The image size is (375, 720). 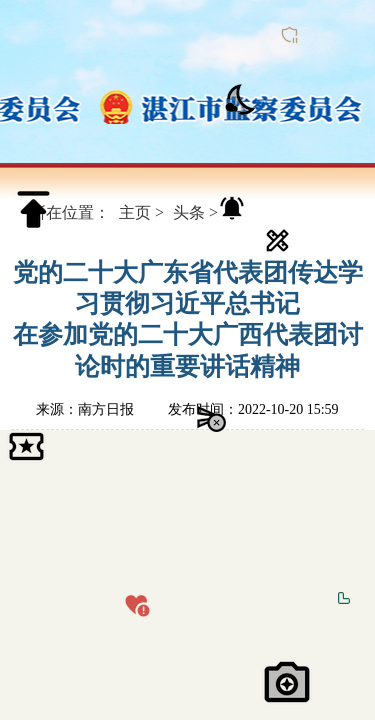 What do you see at coordinates (211, 417) in the screenshot?
I see `cancel a scheduled message` at bounding box center [211, 417].